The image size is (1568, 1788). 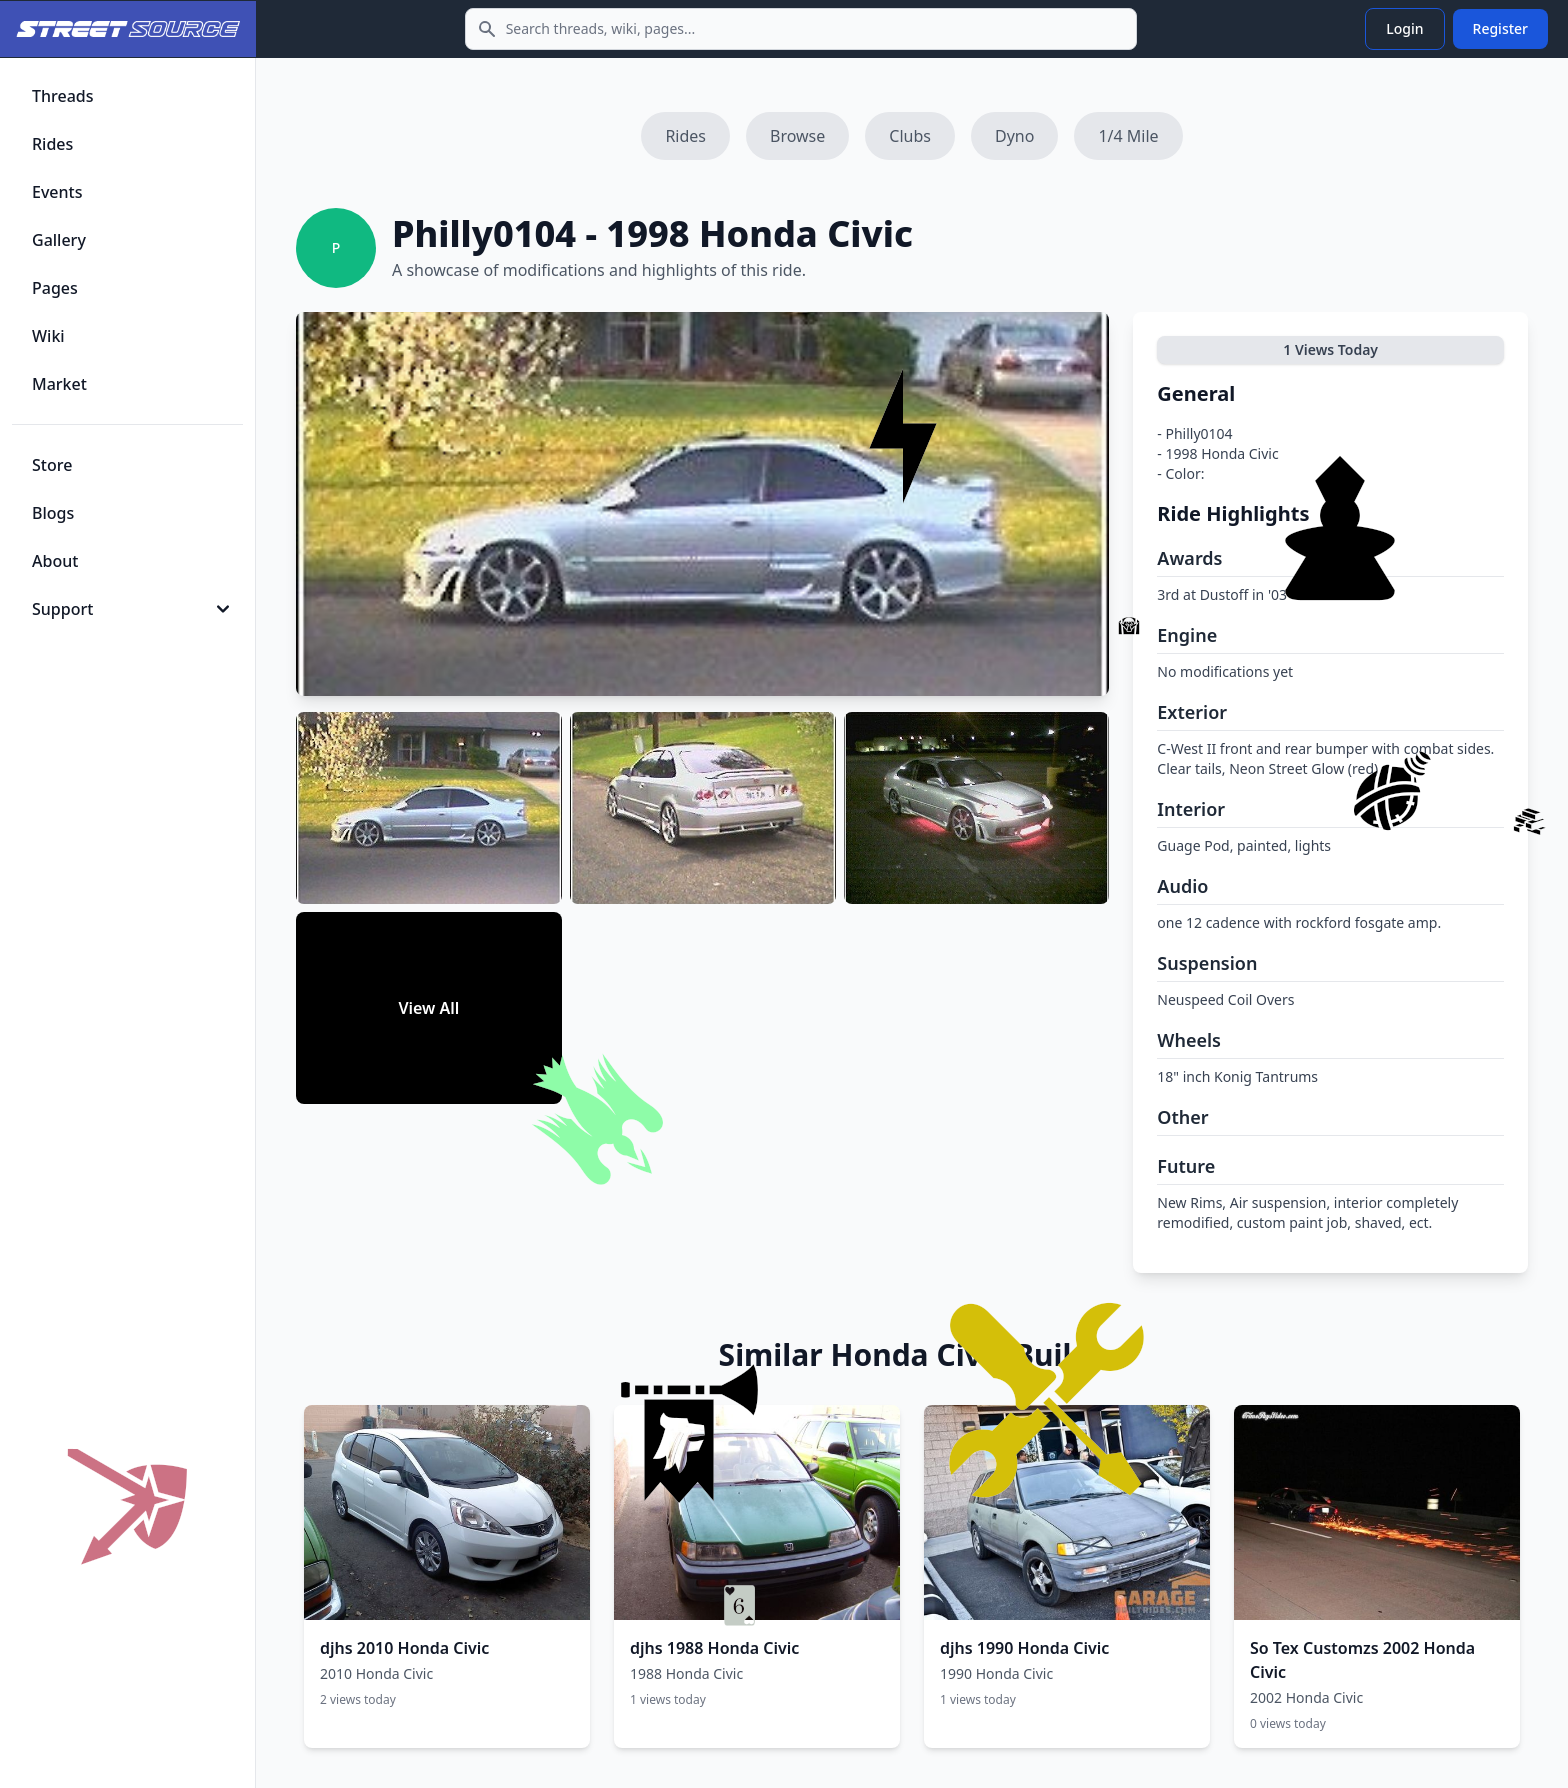 I want to click on use a potion or consumable item, so click(x=1392, y=790).